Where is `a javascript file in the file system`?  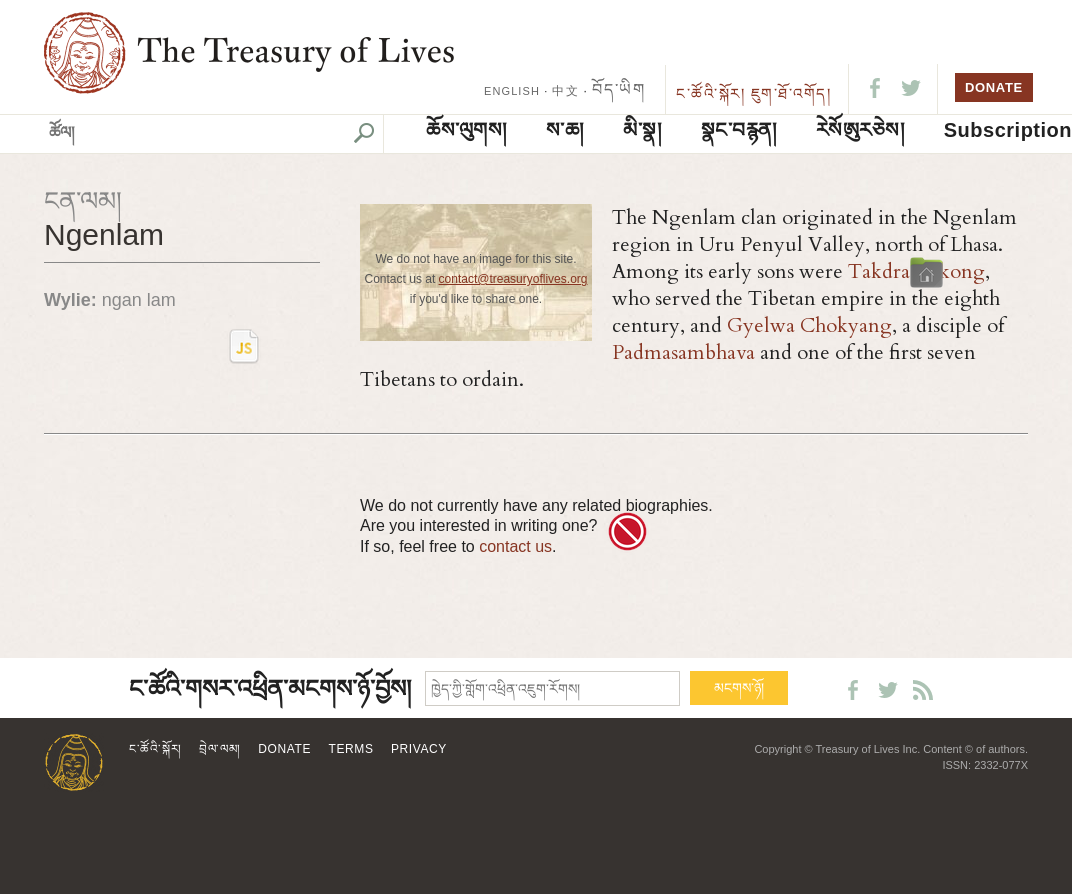 a javascript file in the file system is located at coordinates (244, 346).